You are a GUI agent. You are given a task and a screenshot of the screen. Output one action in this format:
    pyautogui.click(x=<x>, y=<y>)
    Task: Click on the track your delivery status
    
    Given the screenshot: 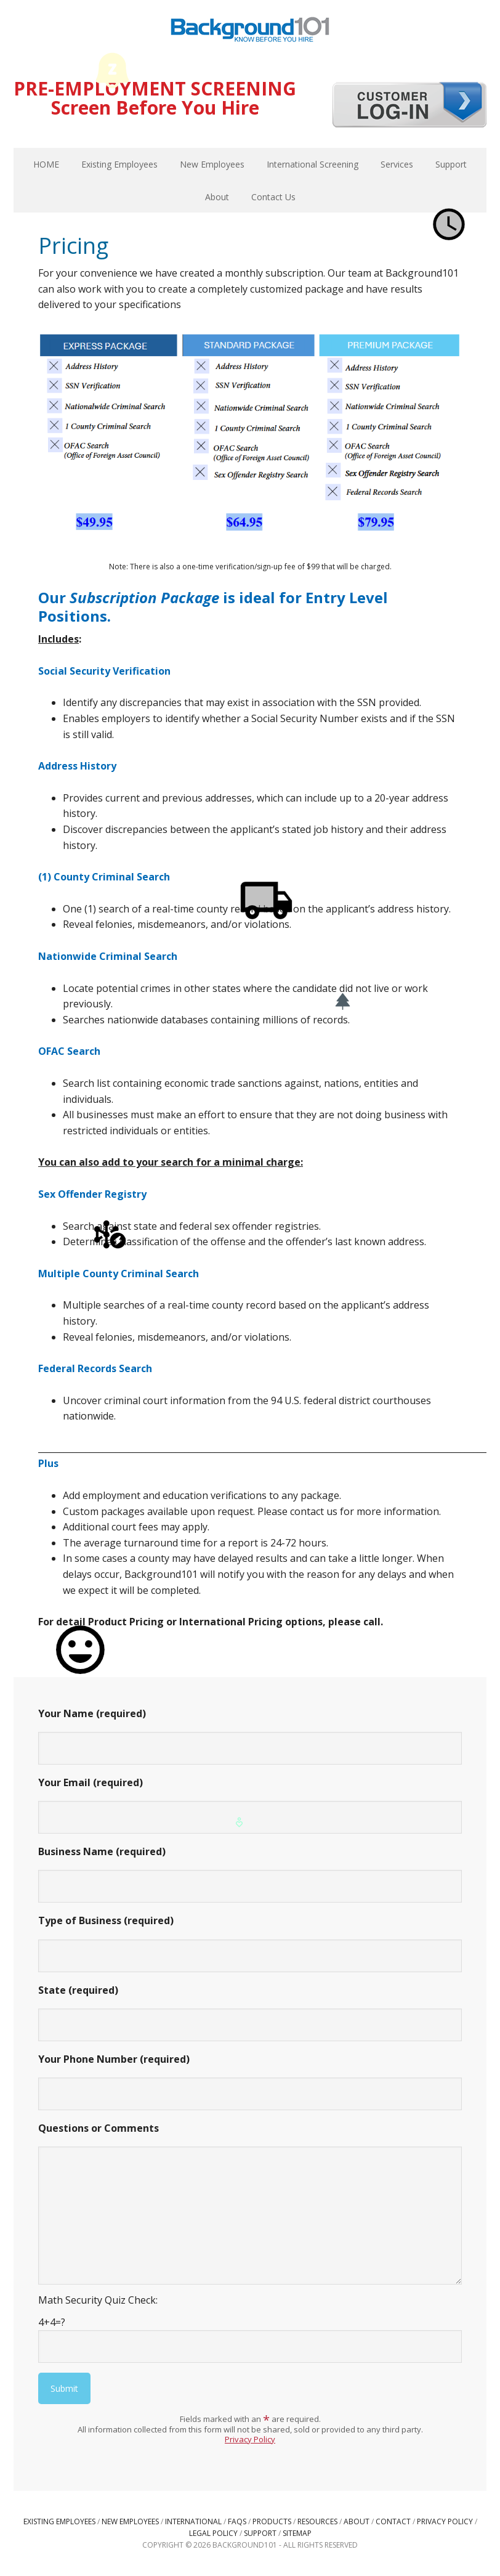 What is the action you would take?
    pyautogui.click(x=266, y=900)
    